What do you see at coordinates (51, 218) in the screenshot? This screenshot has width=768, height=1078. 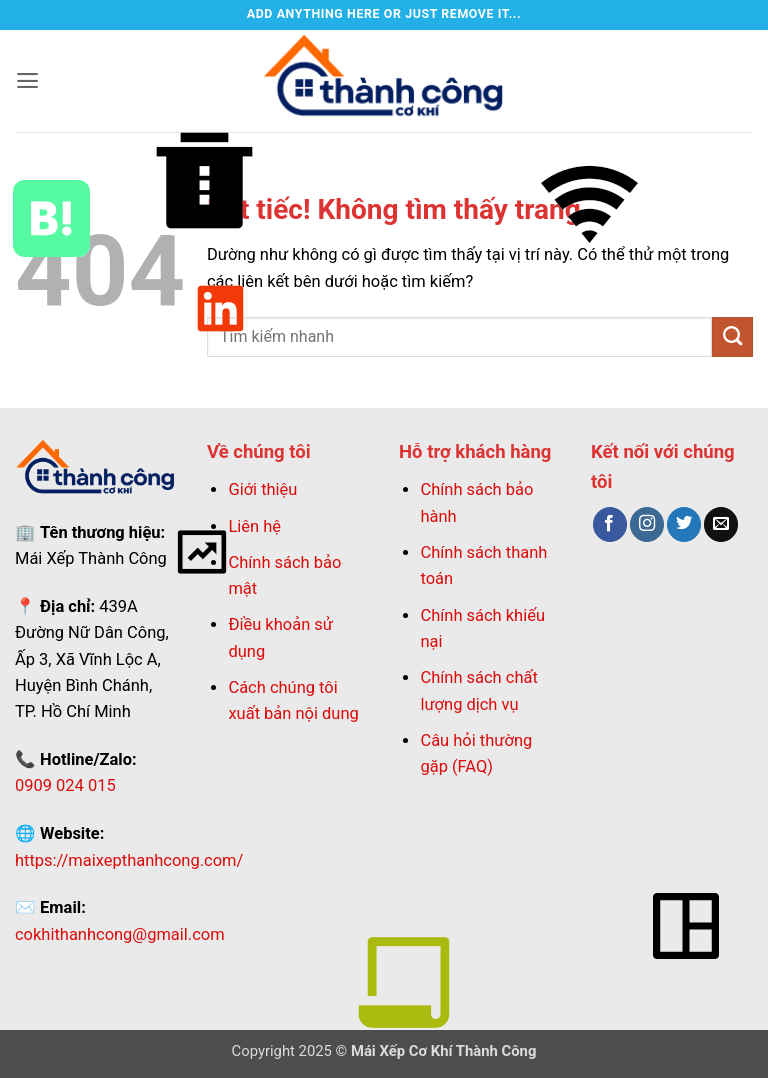 I see `open hatena bookmark app` at bounding box center [51, 218].